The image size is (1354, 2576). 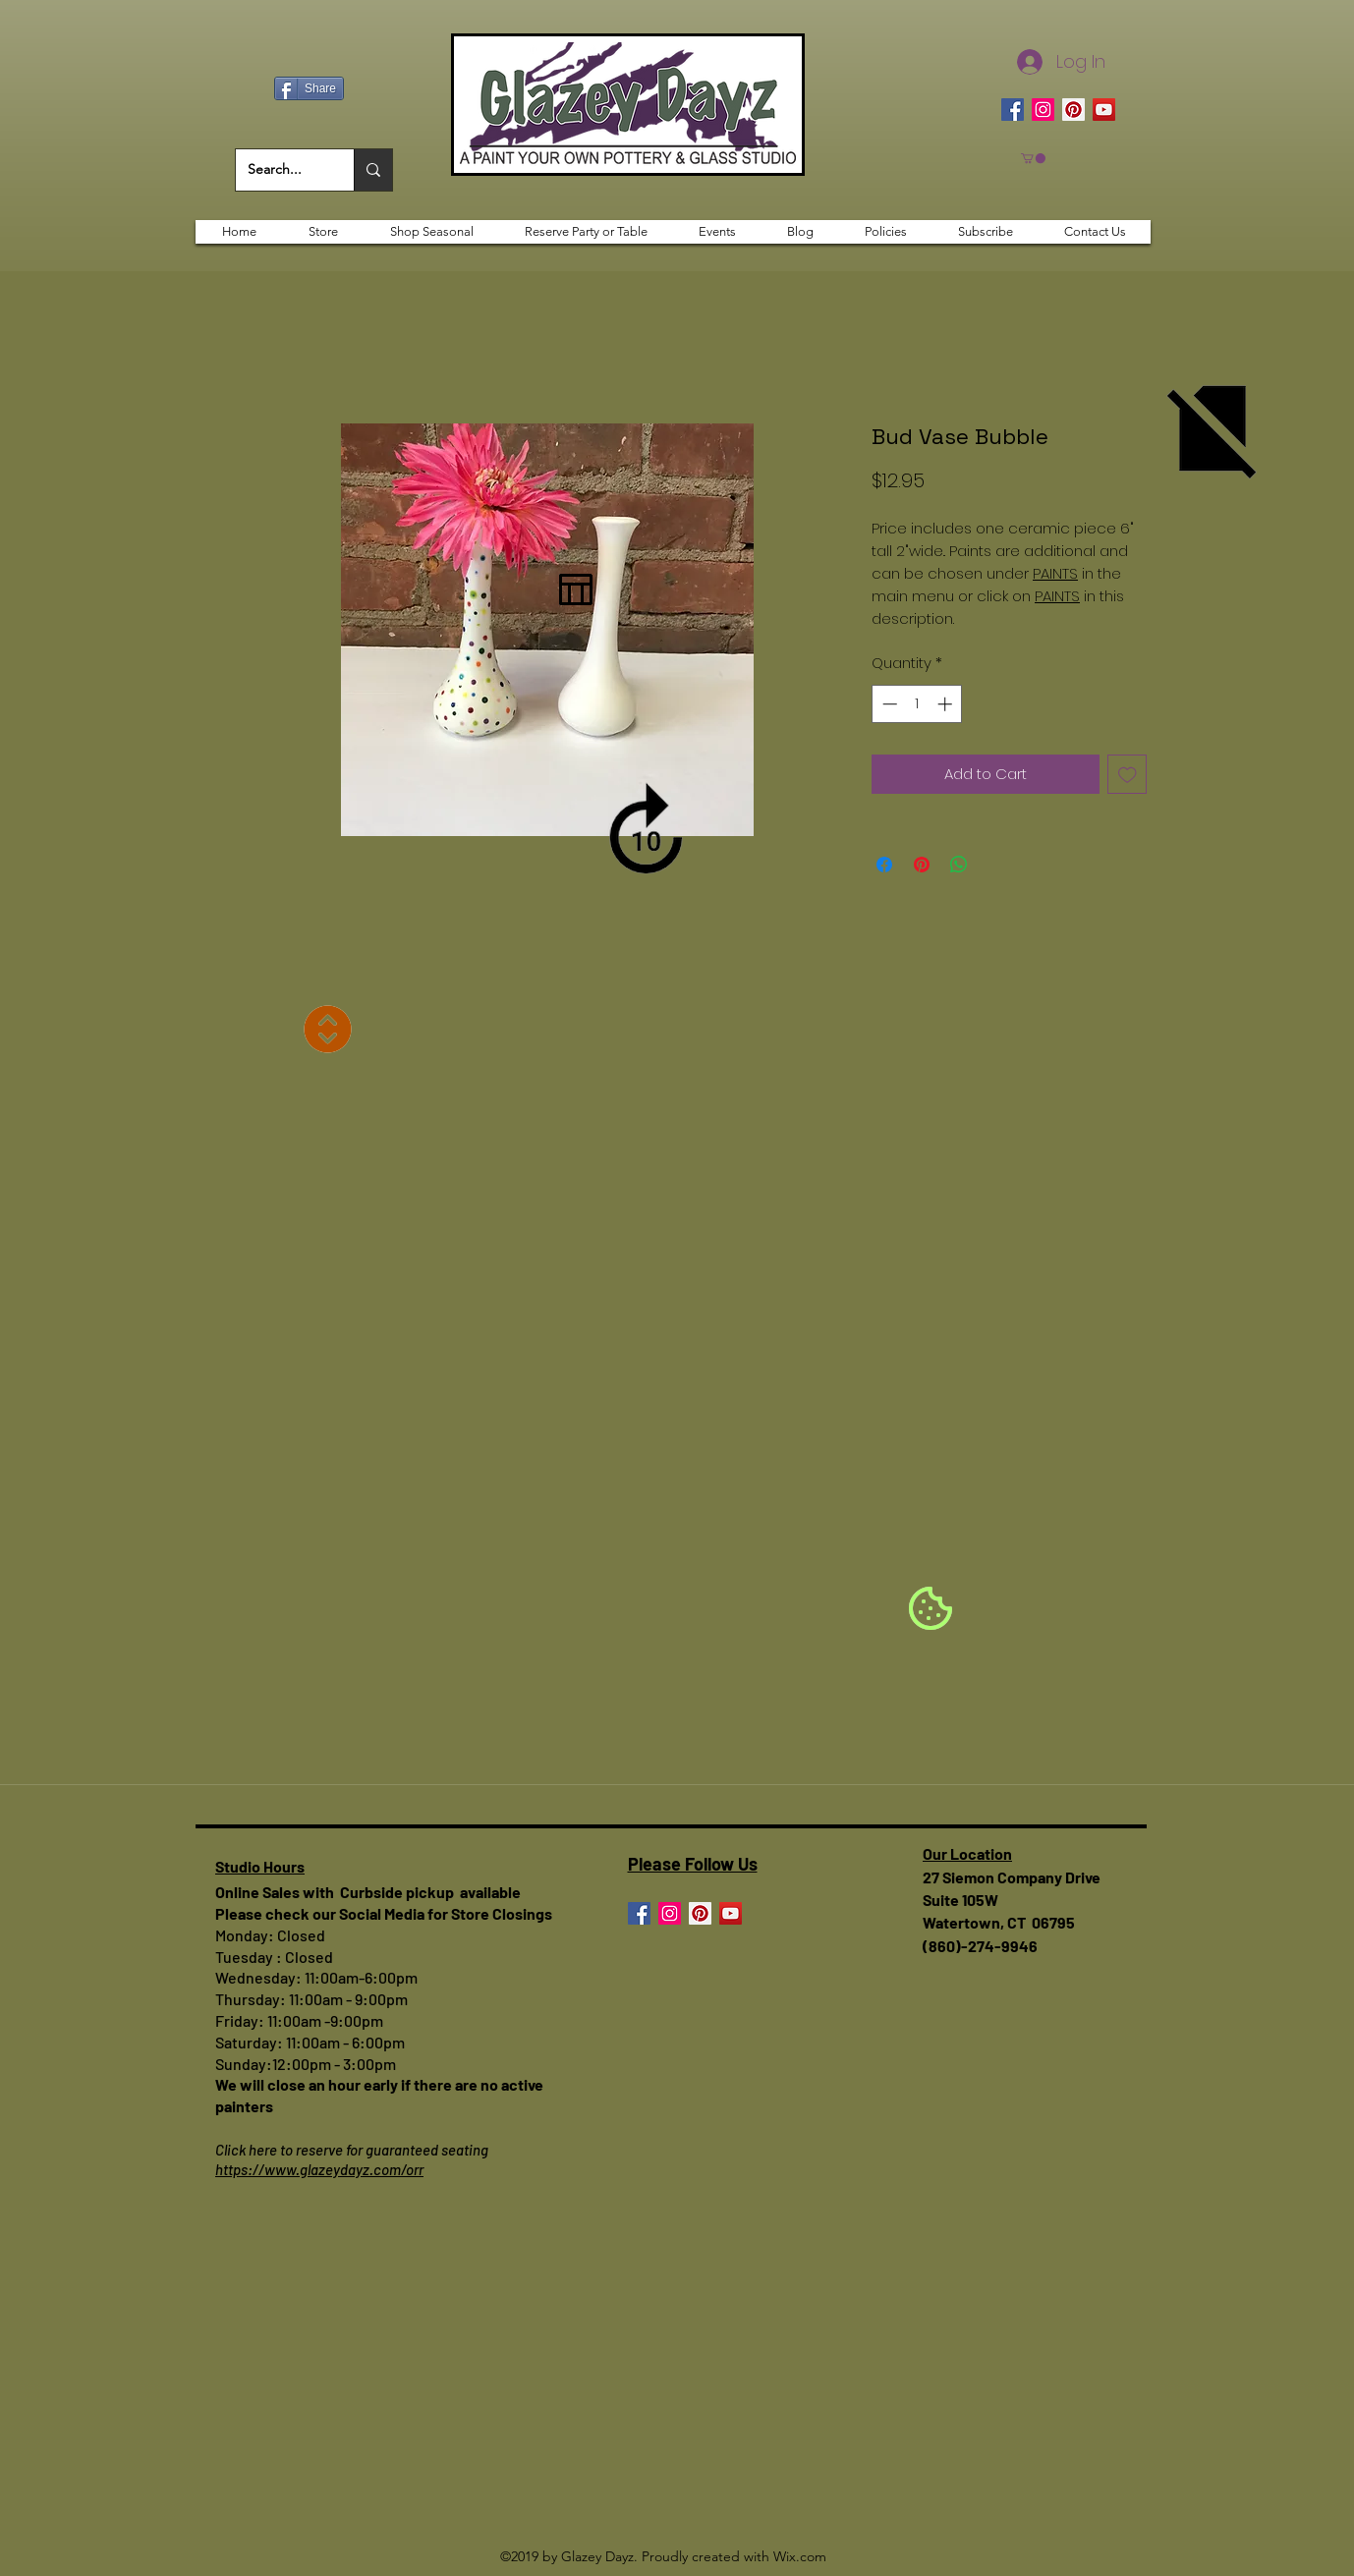 I want to click on skip forward 10 seconds in media playback, so click(x=646, y=832).